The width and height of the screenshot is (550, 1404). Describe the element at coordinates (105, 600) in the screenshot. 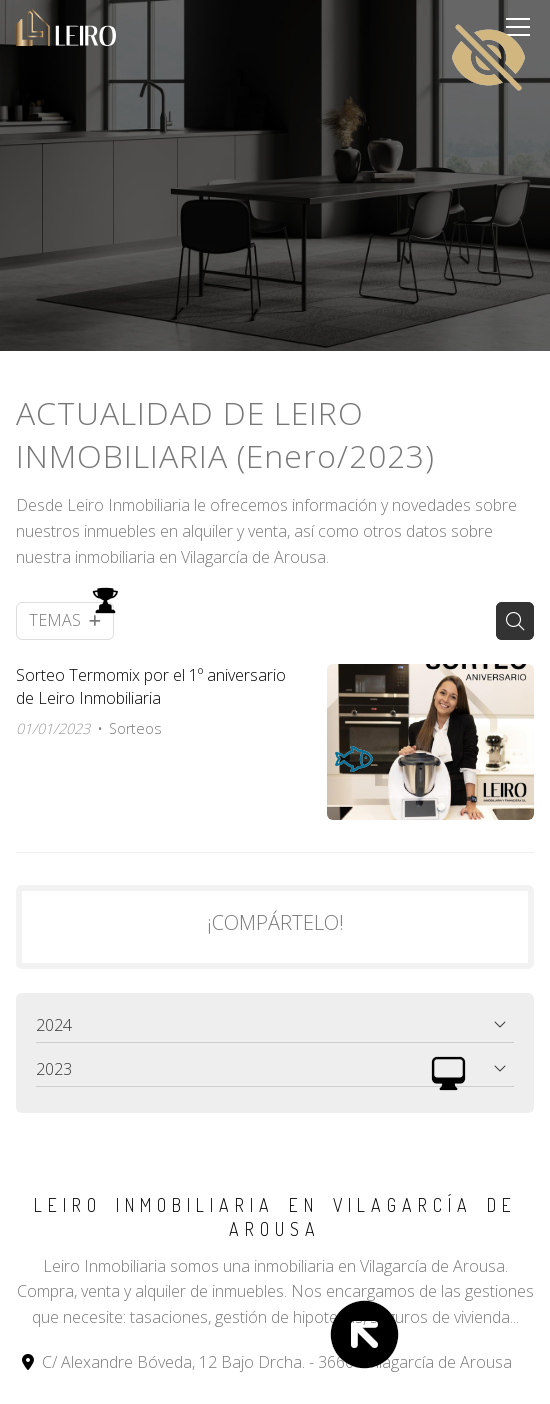

I see `view achievements or awards` at that location.